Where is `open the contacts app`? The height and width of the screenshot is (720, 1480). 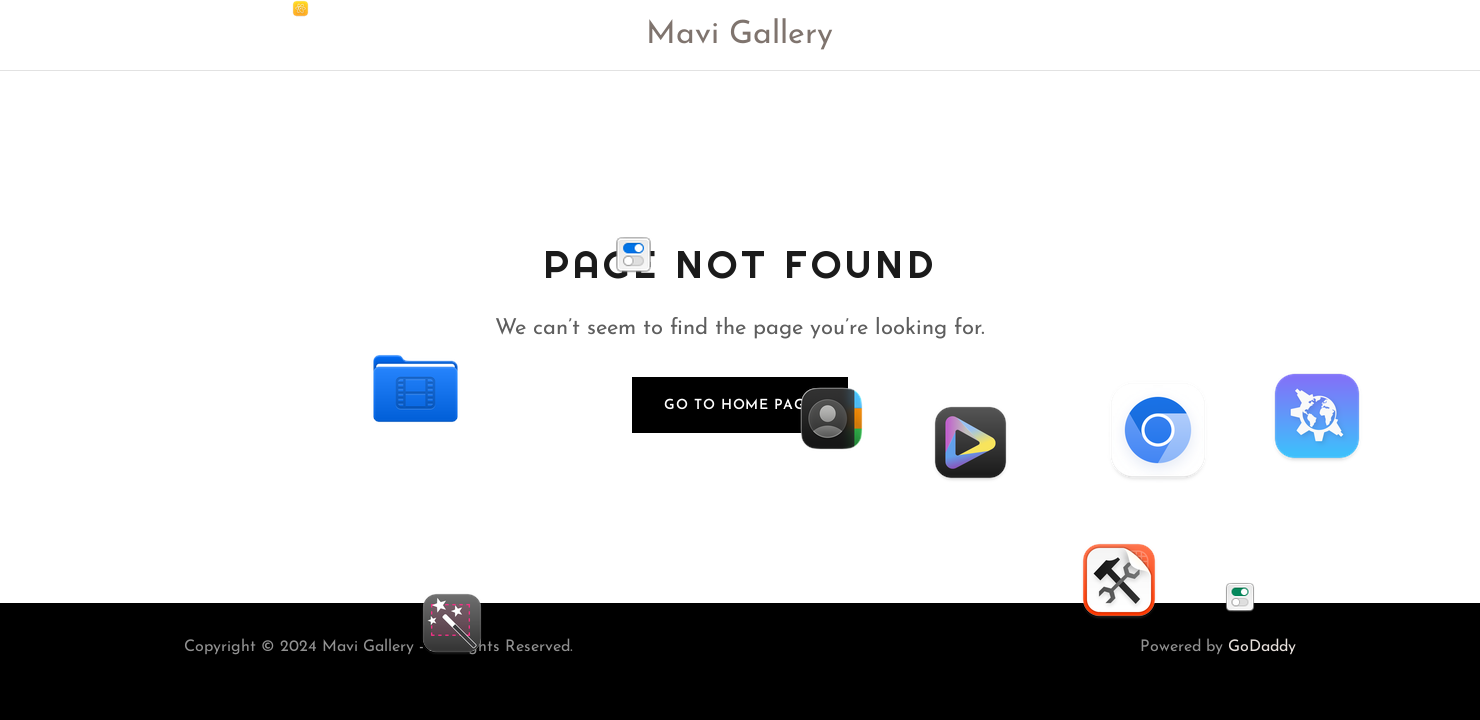 open the contacts app is located at coordinates (831, 418).